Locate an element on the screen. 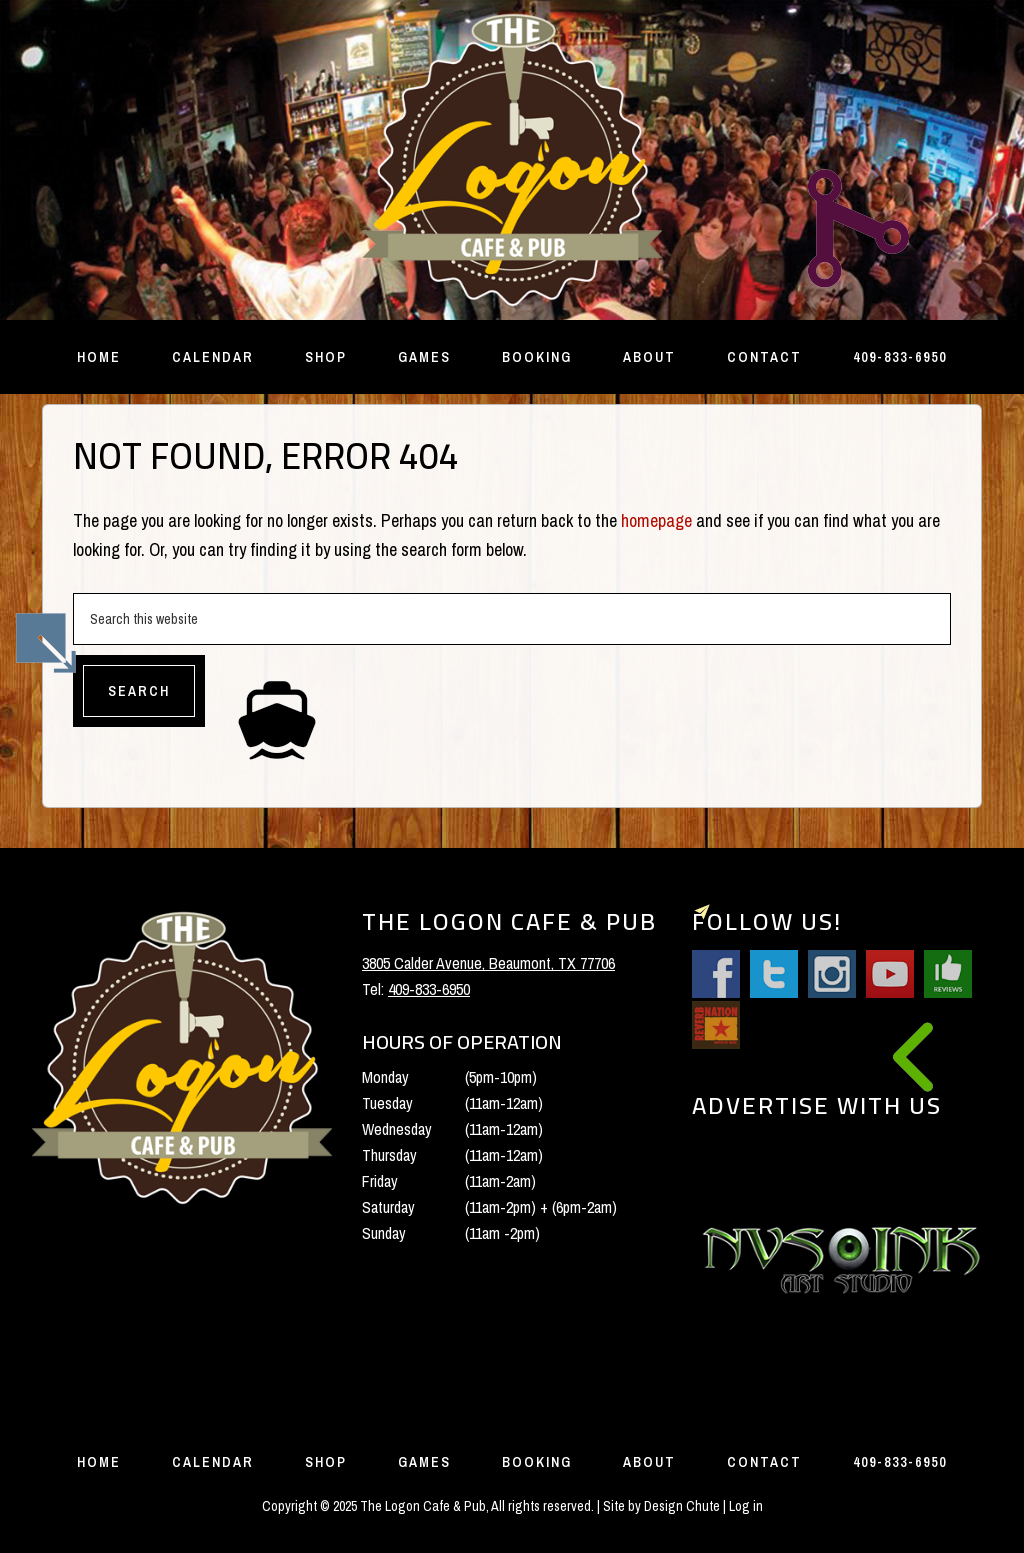  expand content to full screen is located at coordinates (46, 643).